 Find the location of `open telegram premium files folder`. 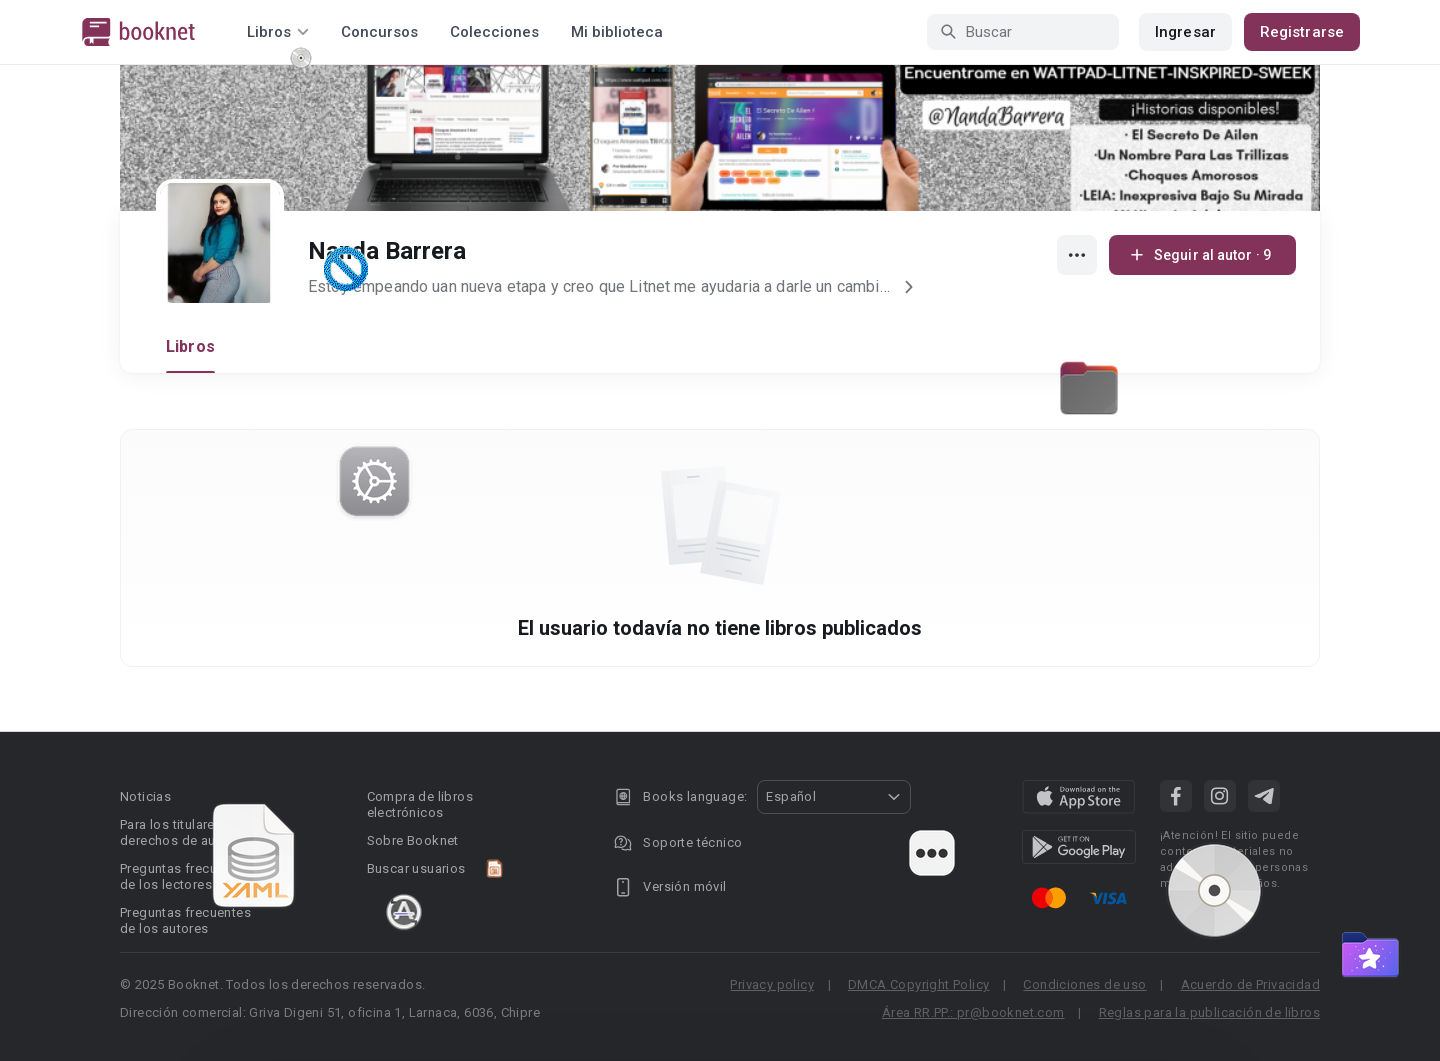

open telegram premium files folder is located at coordinates (1370, 956).